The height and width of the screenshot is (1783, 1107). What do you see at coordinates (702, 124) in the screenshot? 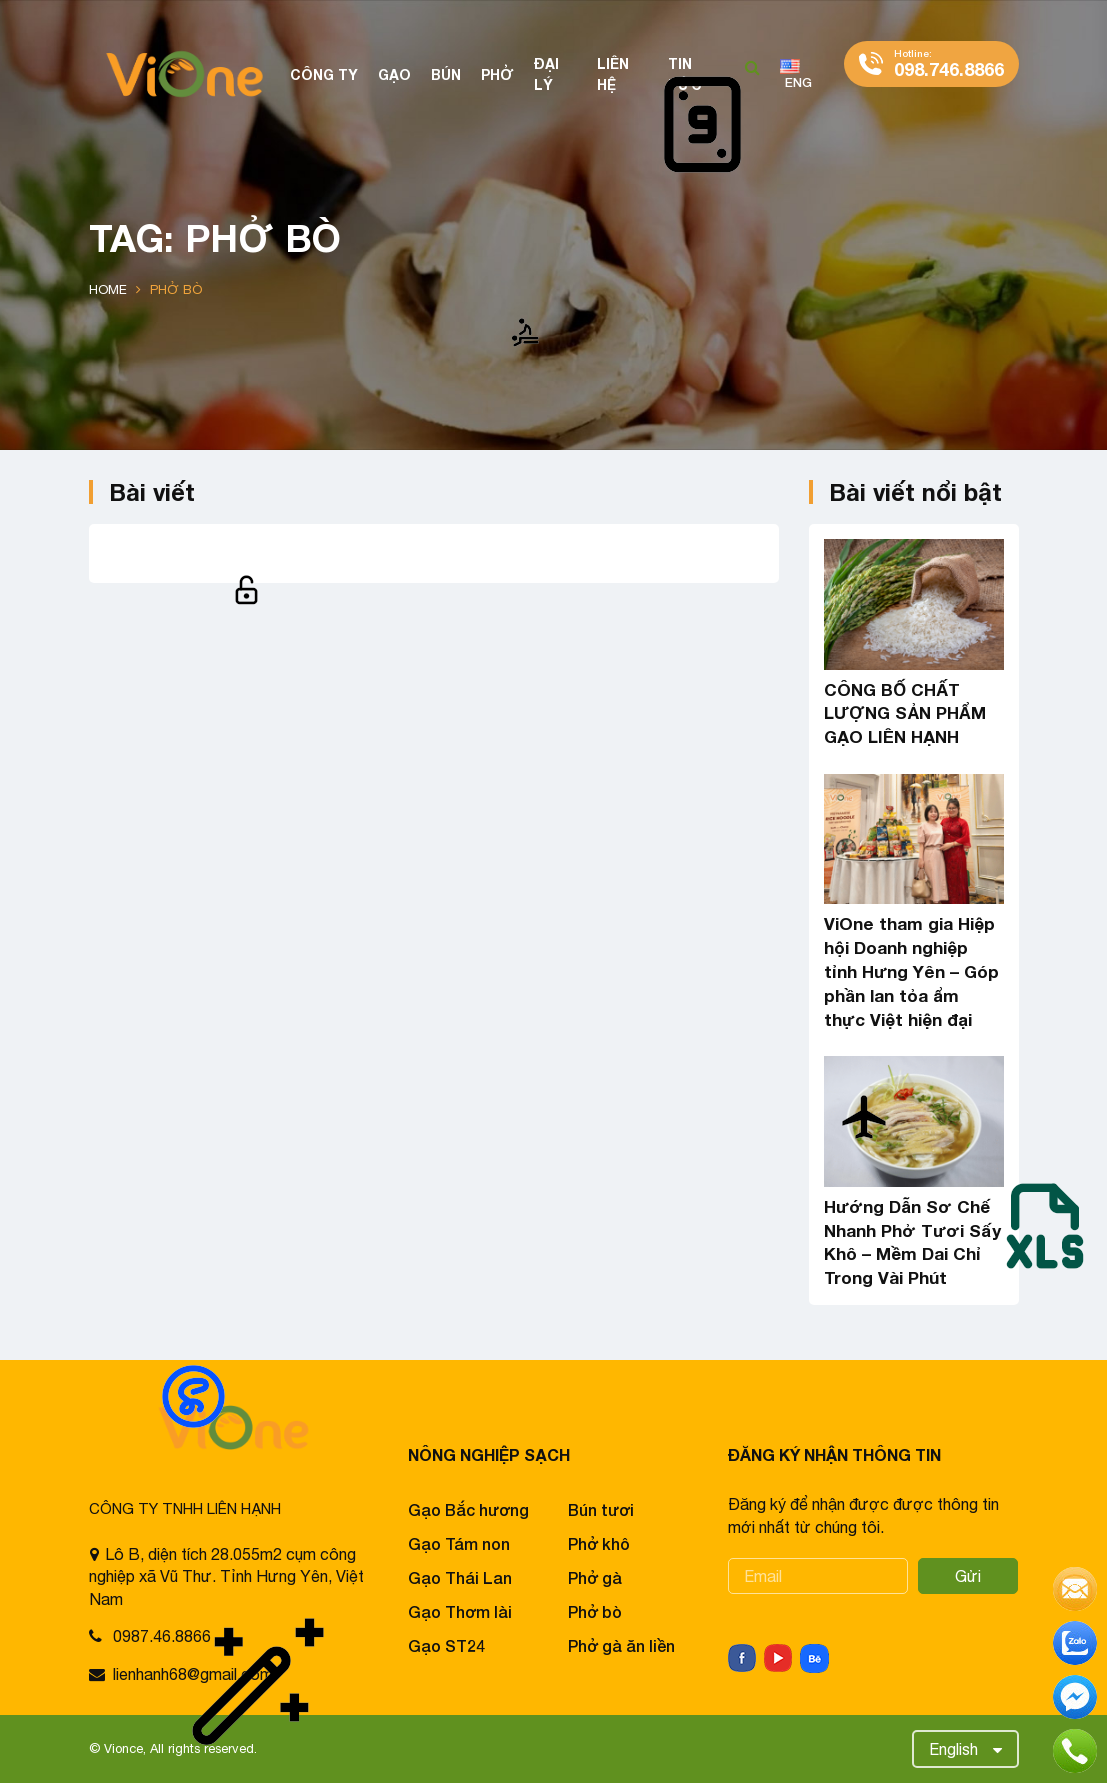
I see `play the 9 card in a card game` at bounding box center [702, 124].